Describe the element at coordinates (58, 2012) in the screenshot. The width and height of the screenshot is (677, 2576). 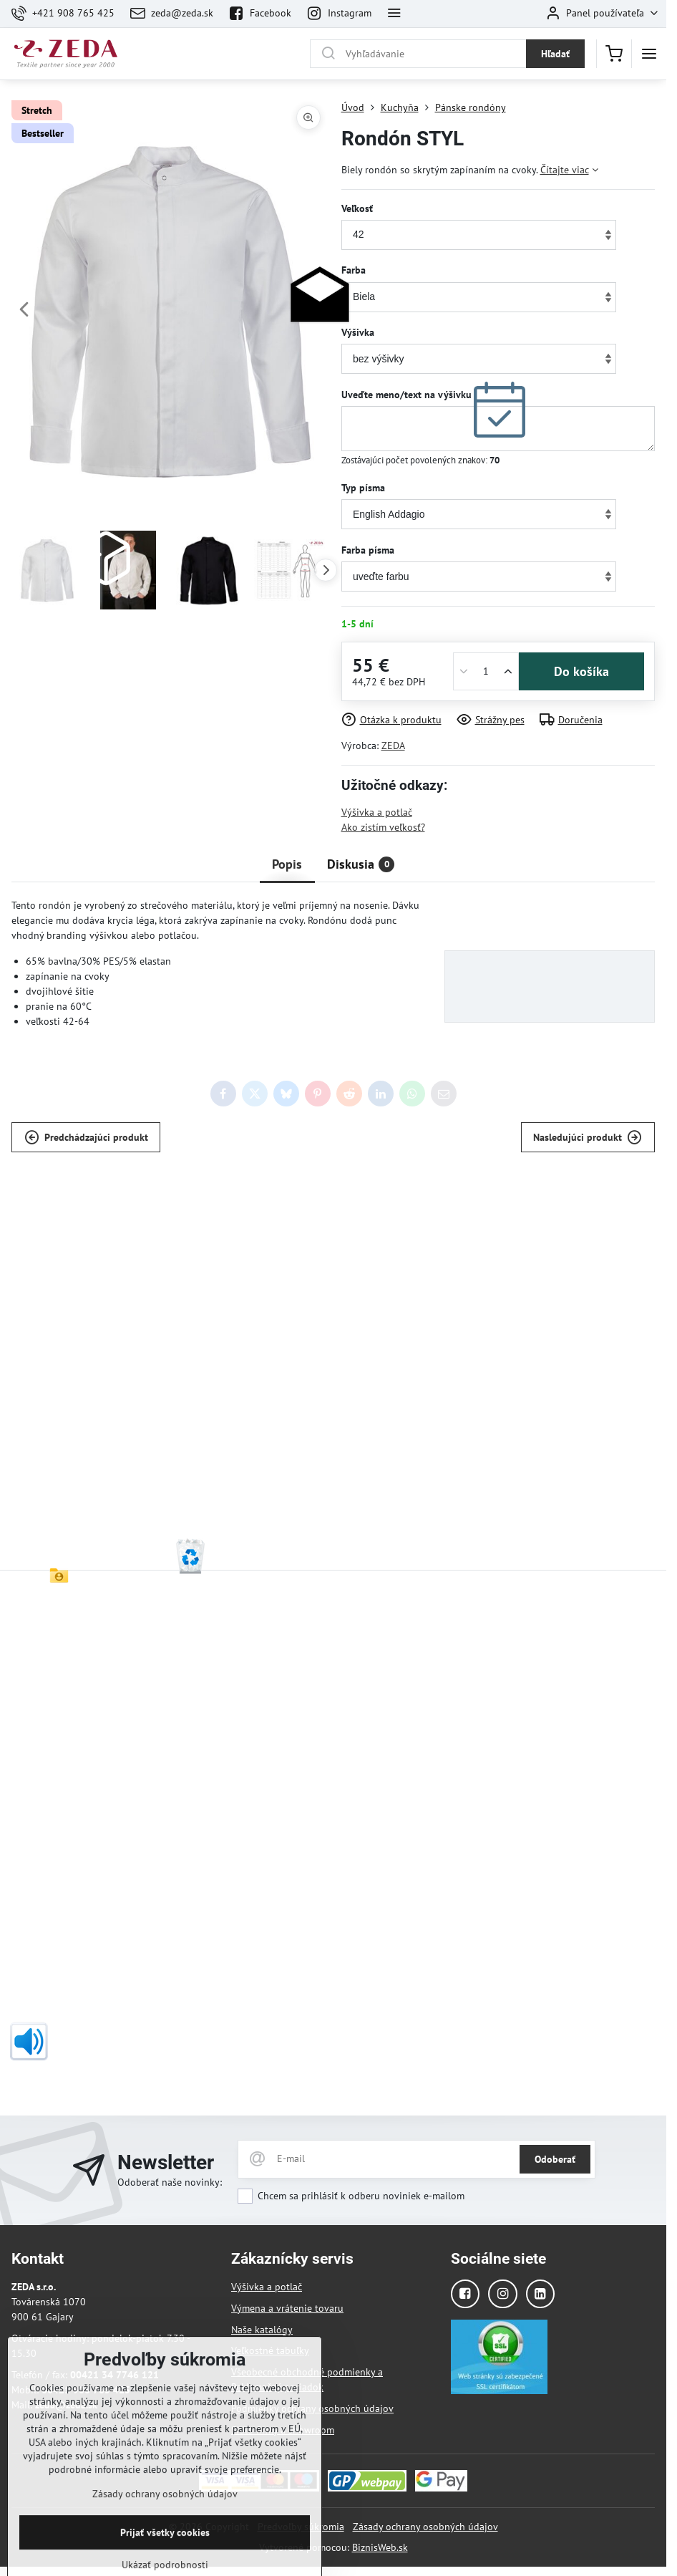
I see `indicates sound or audio is enabled` at that location.